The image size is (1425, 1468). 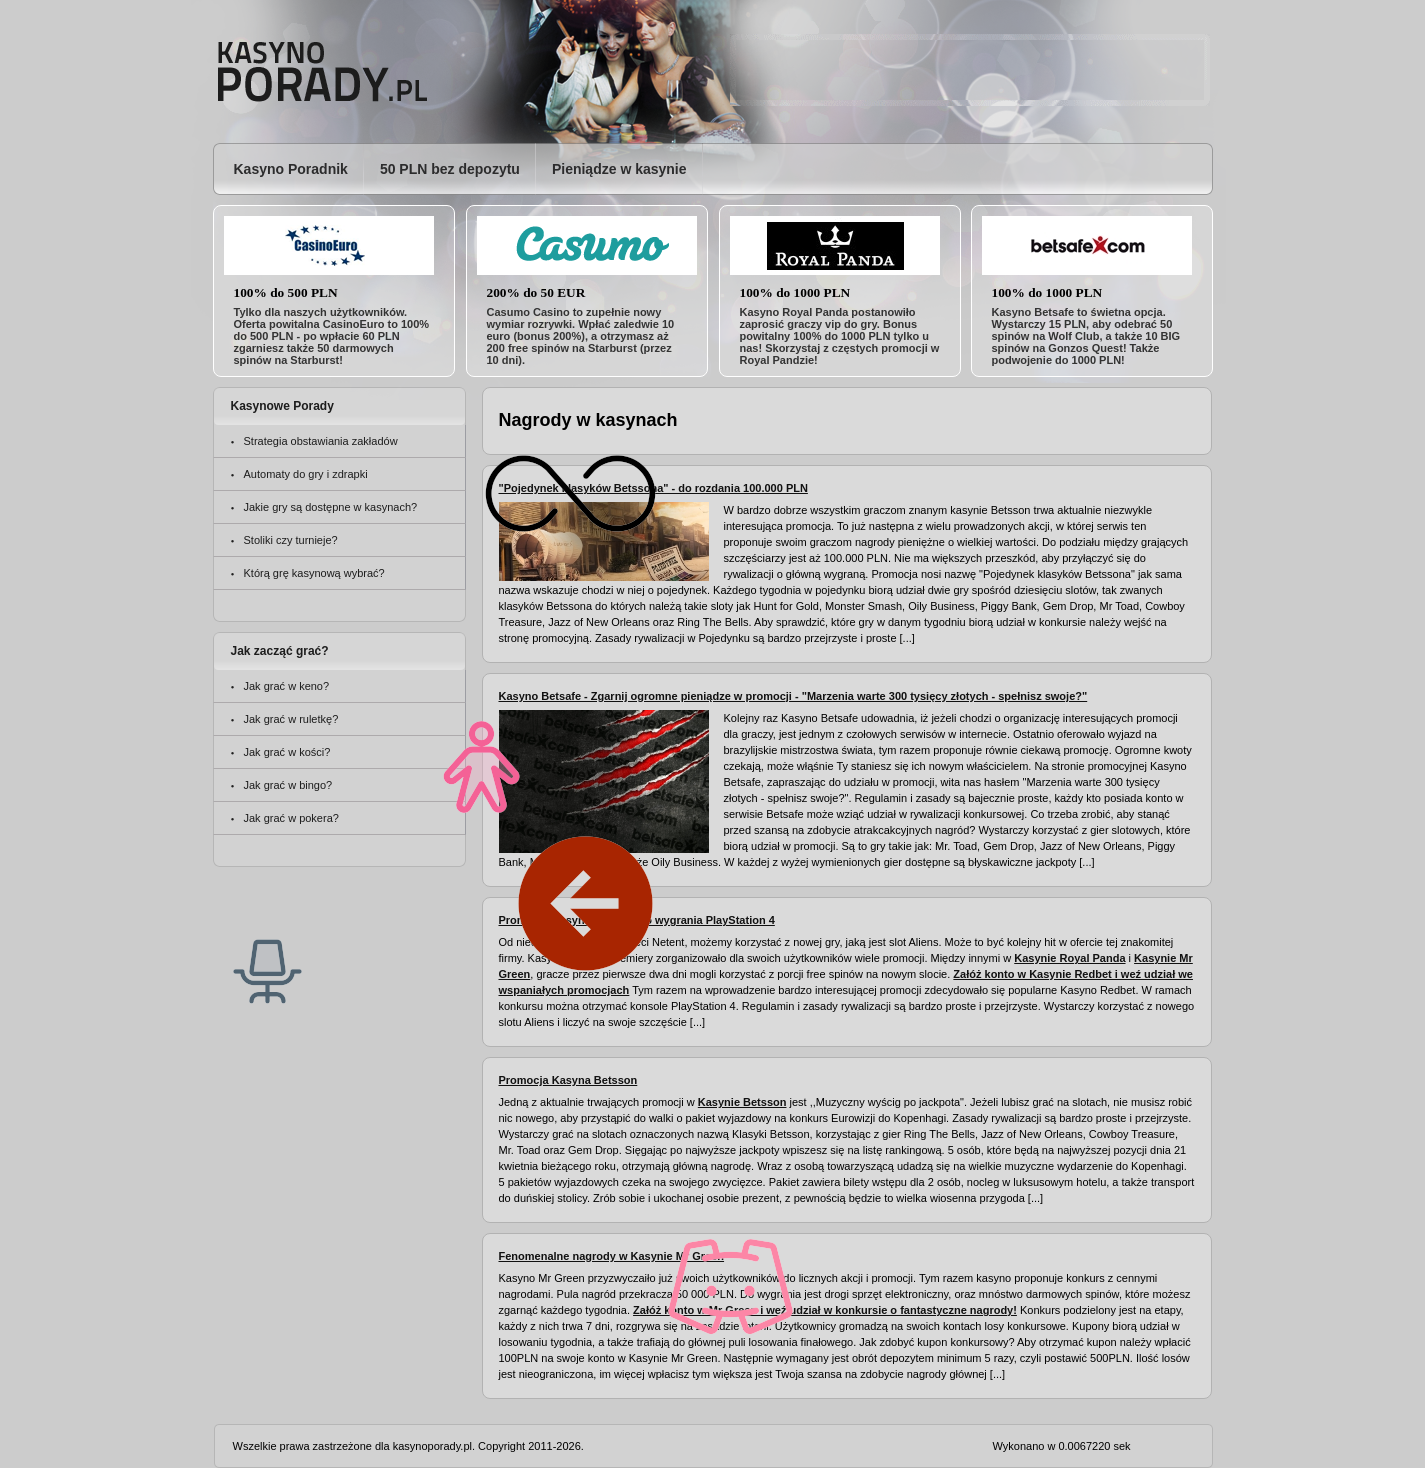 I want to click on open Discord, so click(x=730, y=1284).